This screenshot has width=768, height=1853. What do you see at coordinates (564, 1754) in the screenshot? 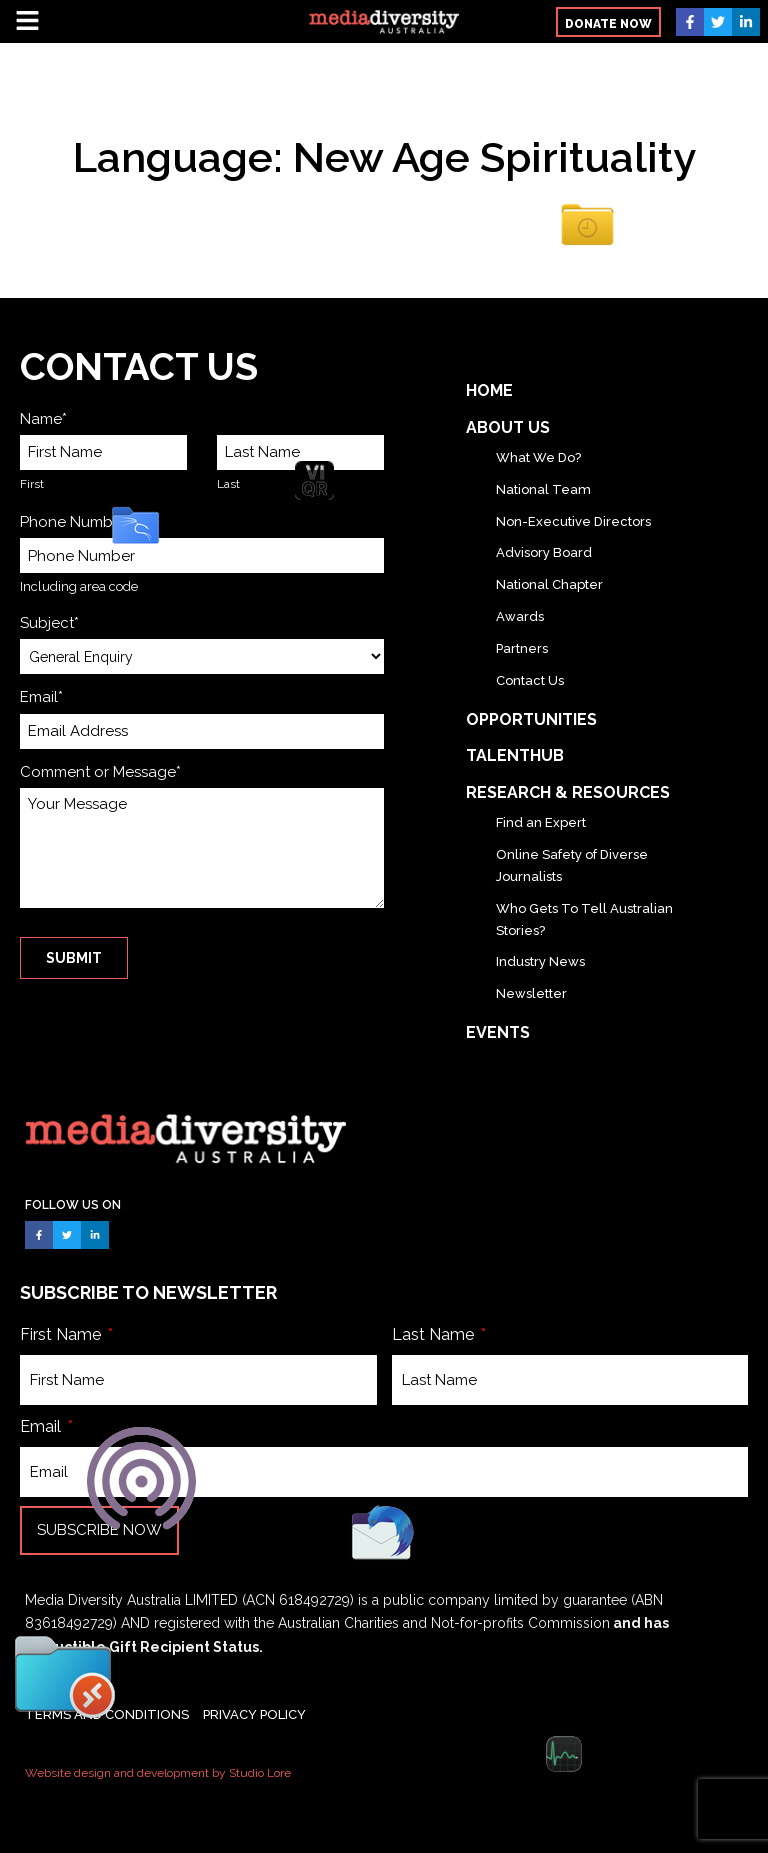
I see `open system monitor to view CPU and memory usage` at bounding box center [564, 1754].